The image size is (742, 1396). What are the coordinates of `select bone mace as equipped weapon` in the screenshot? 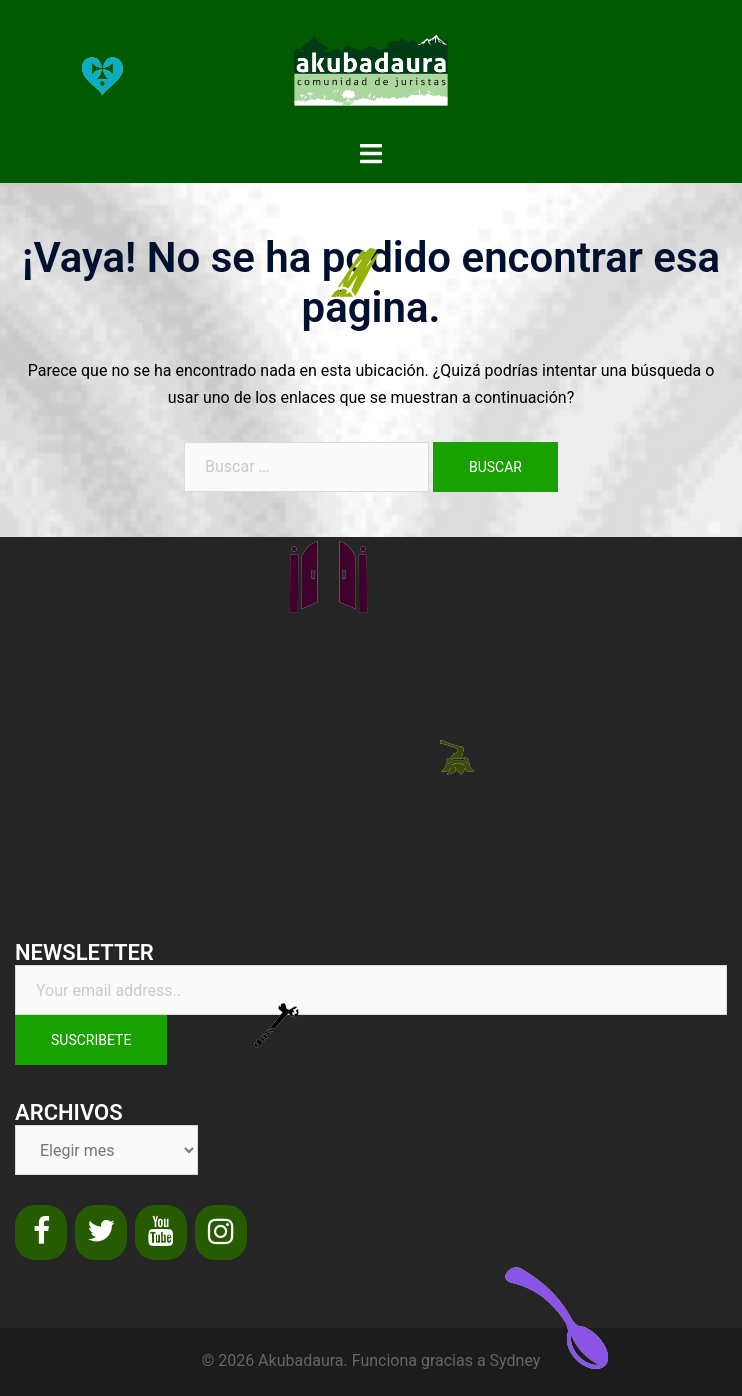 It's located at (276, 1025).